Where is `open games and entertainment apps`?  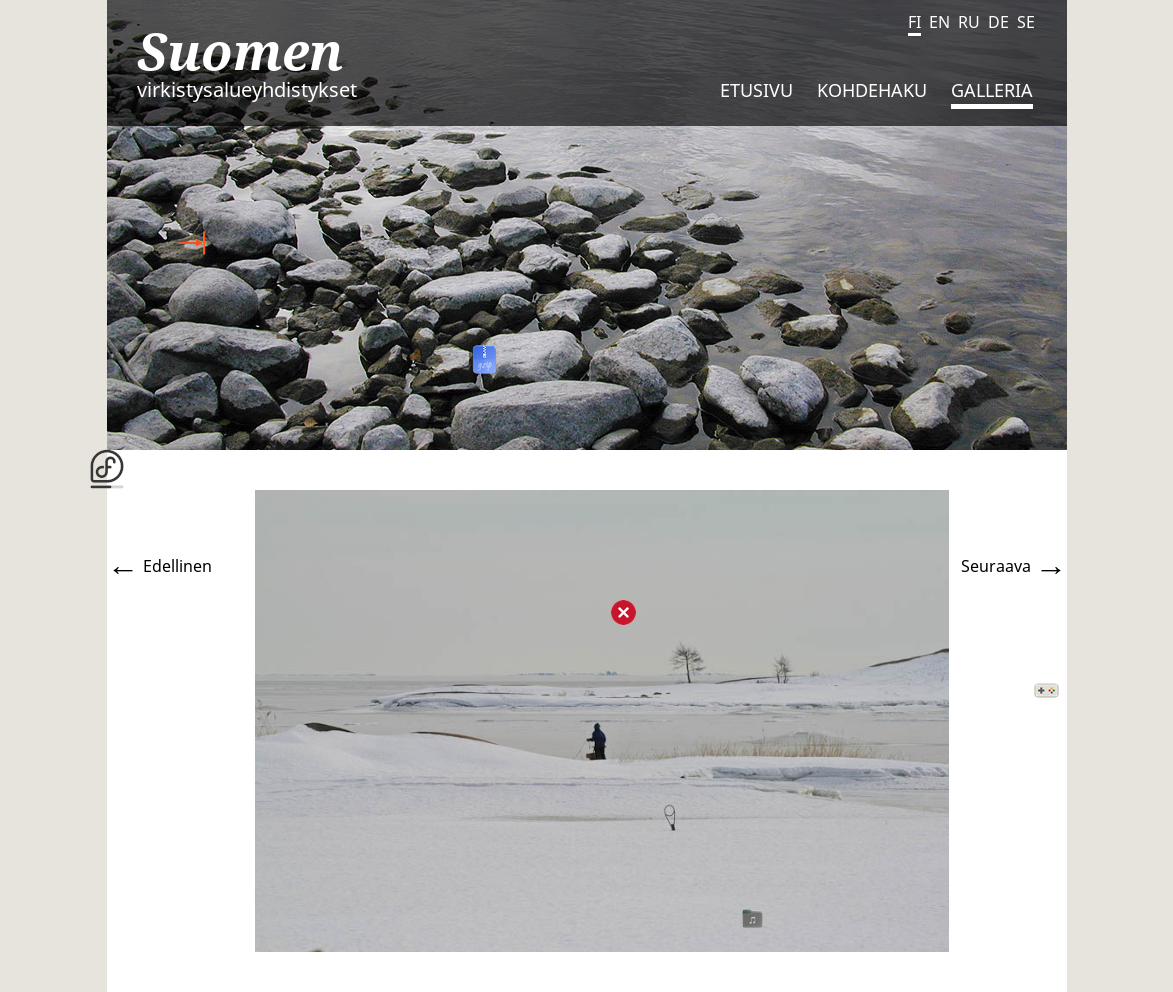
open games and entertainment apps is located at coordinates (1046, 690).